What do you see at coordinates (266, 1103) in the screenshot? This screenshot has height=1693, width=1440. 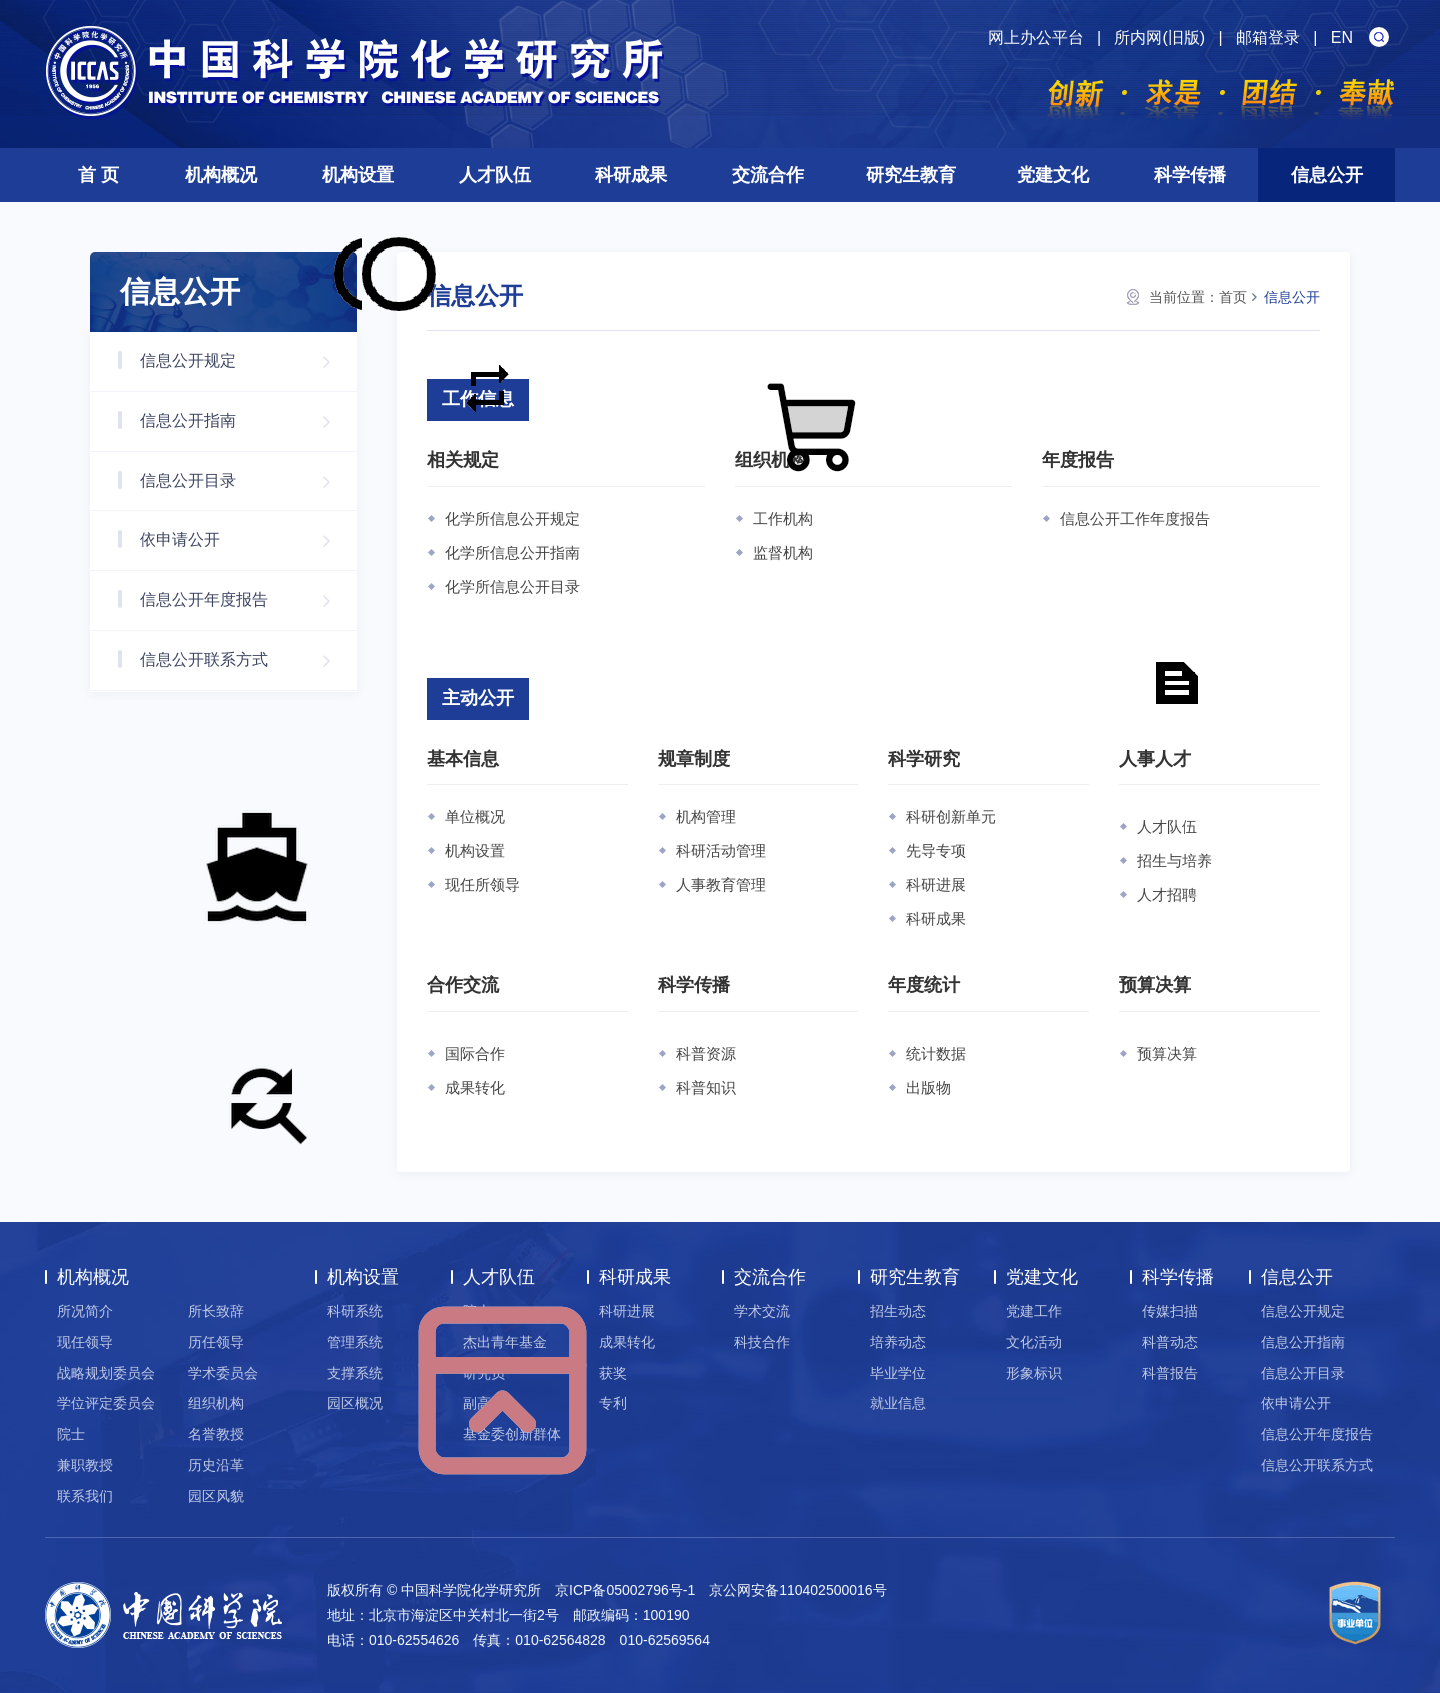 I see `find and replace text or content` at bounding box center [266, 1103].